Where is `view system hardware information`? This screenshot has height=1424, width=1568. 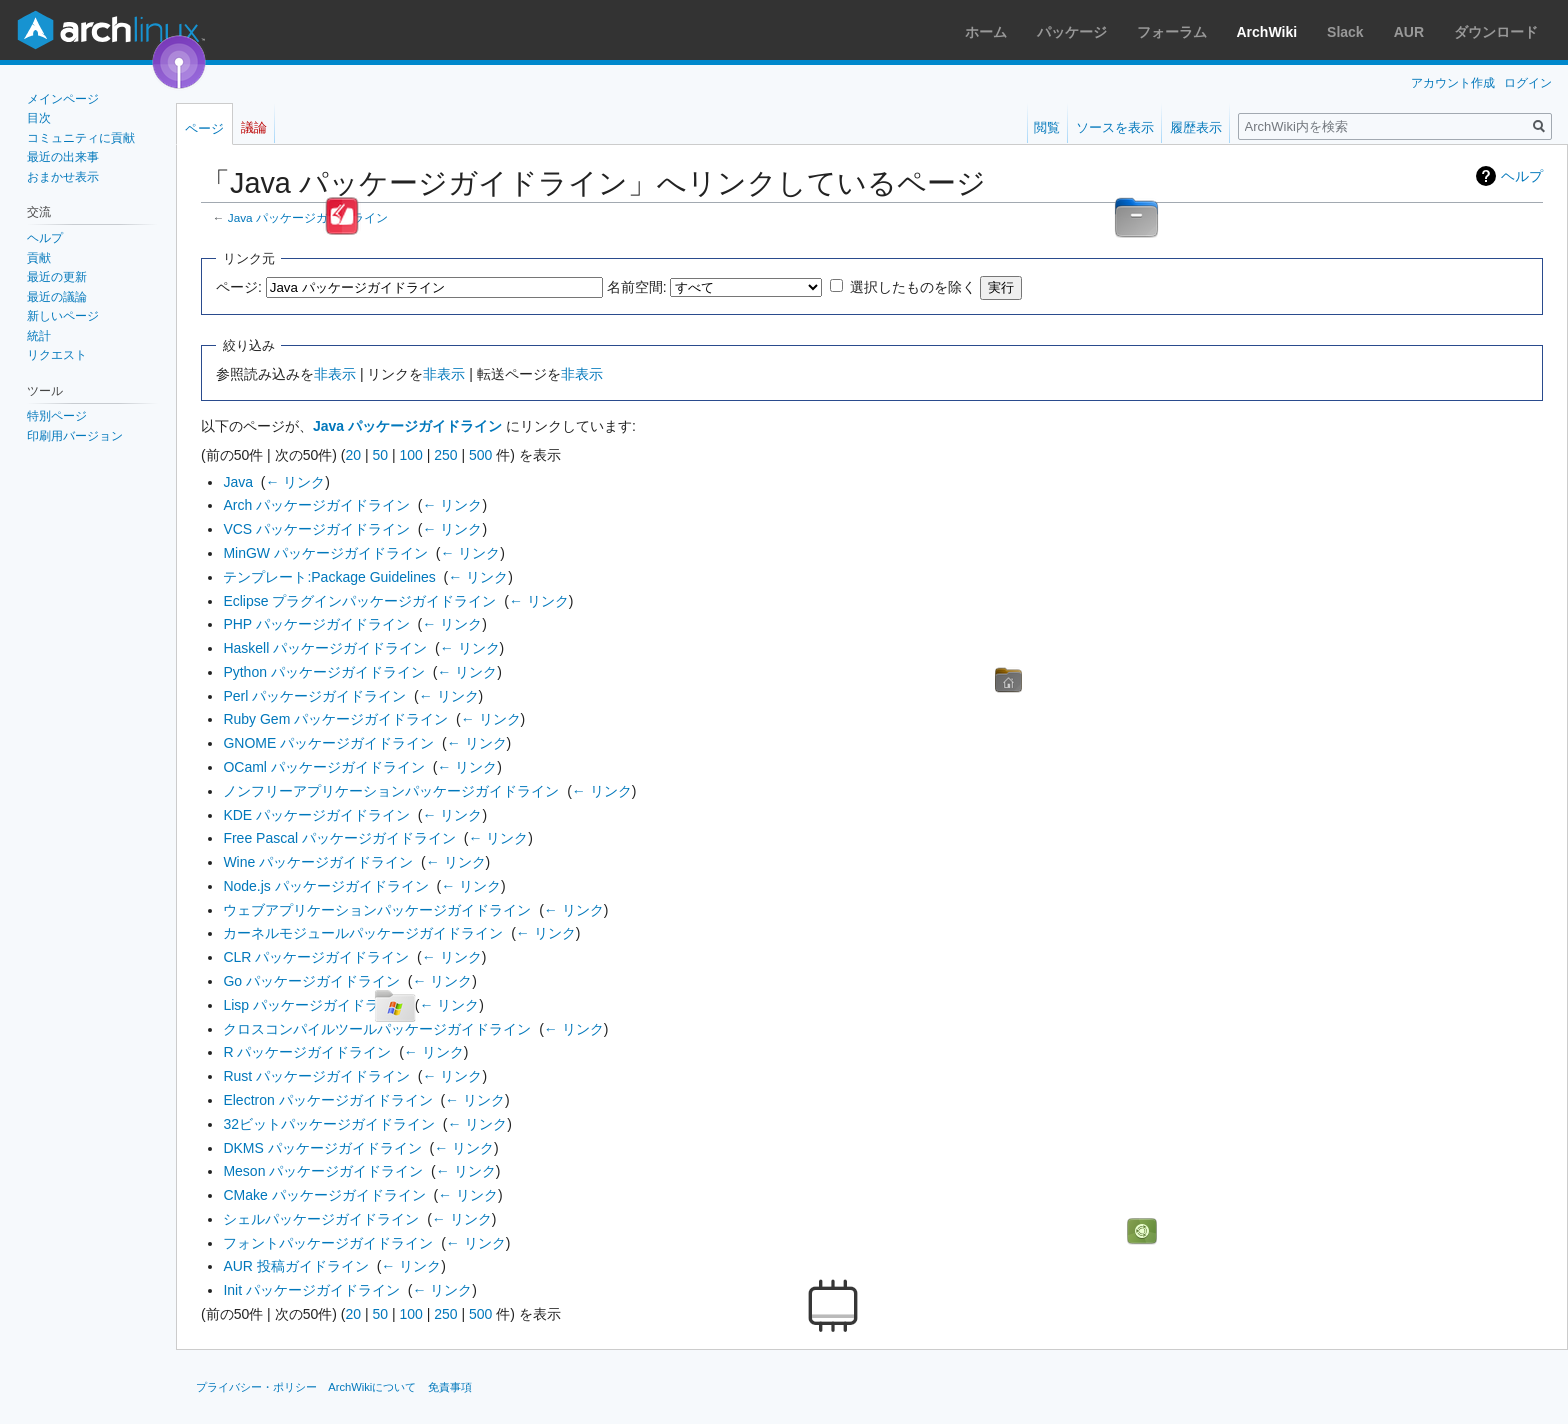 view system hardware information is located at coordinates (833, 1304).